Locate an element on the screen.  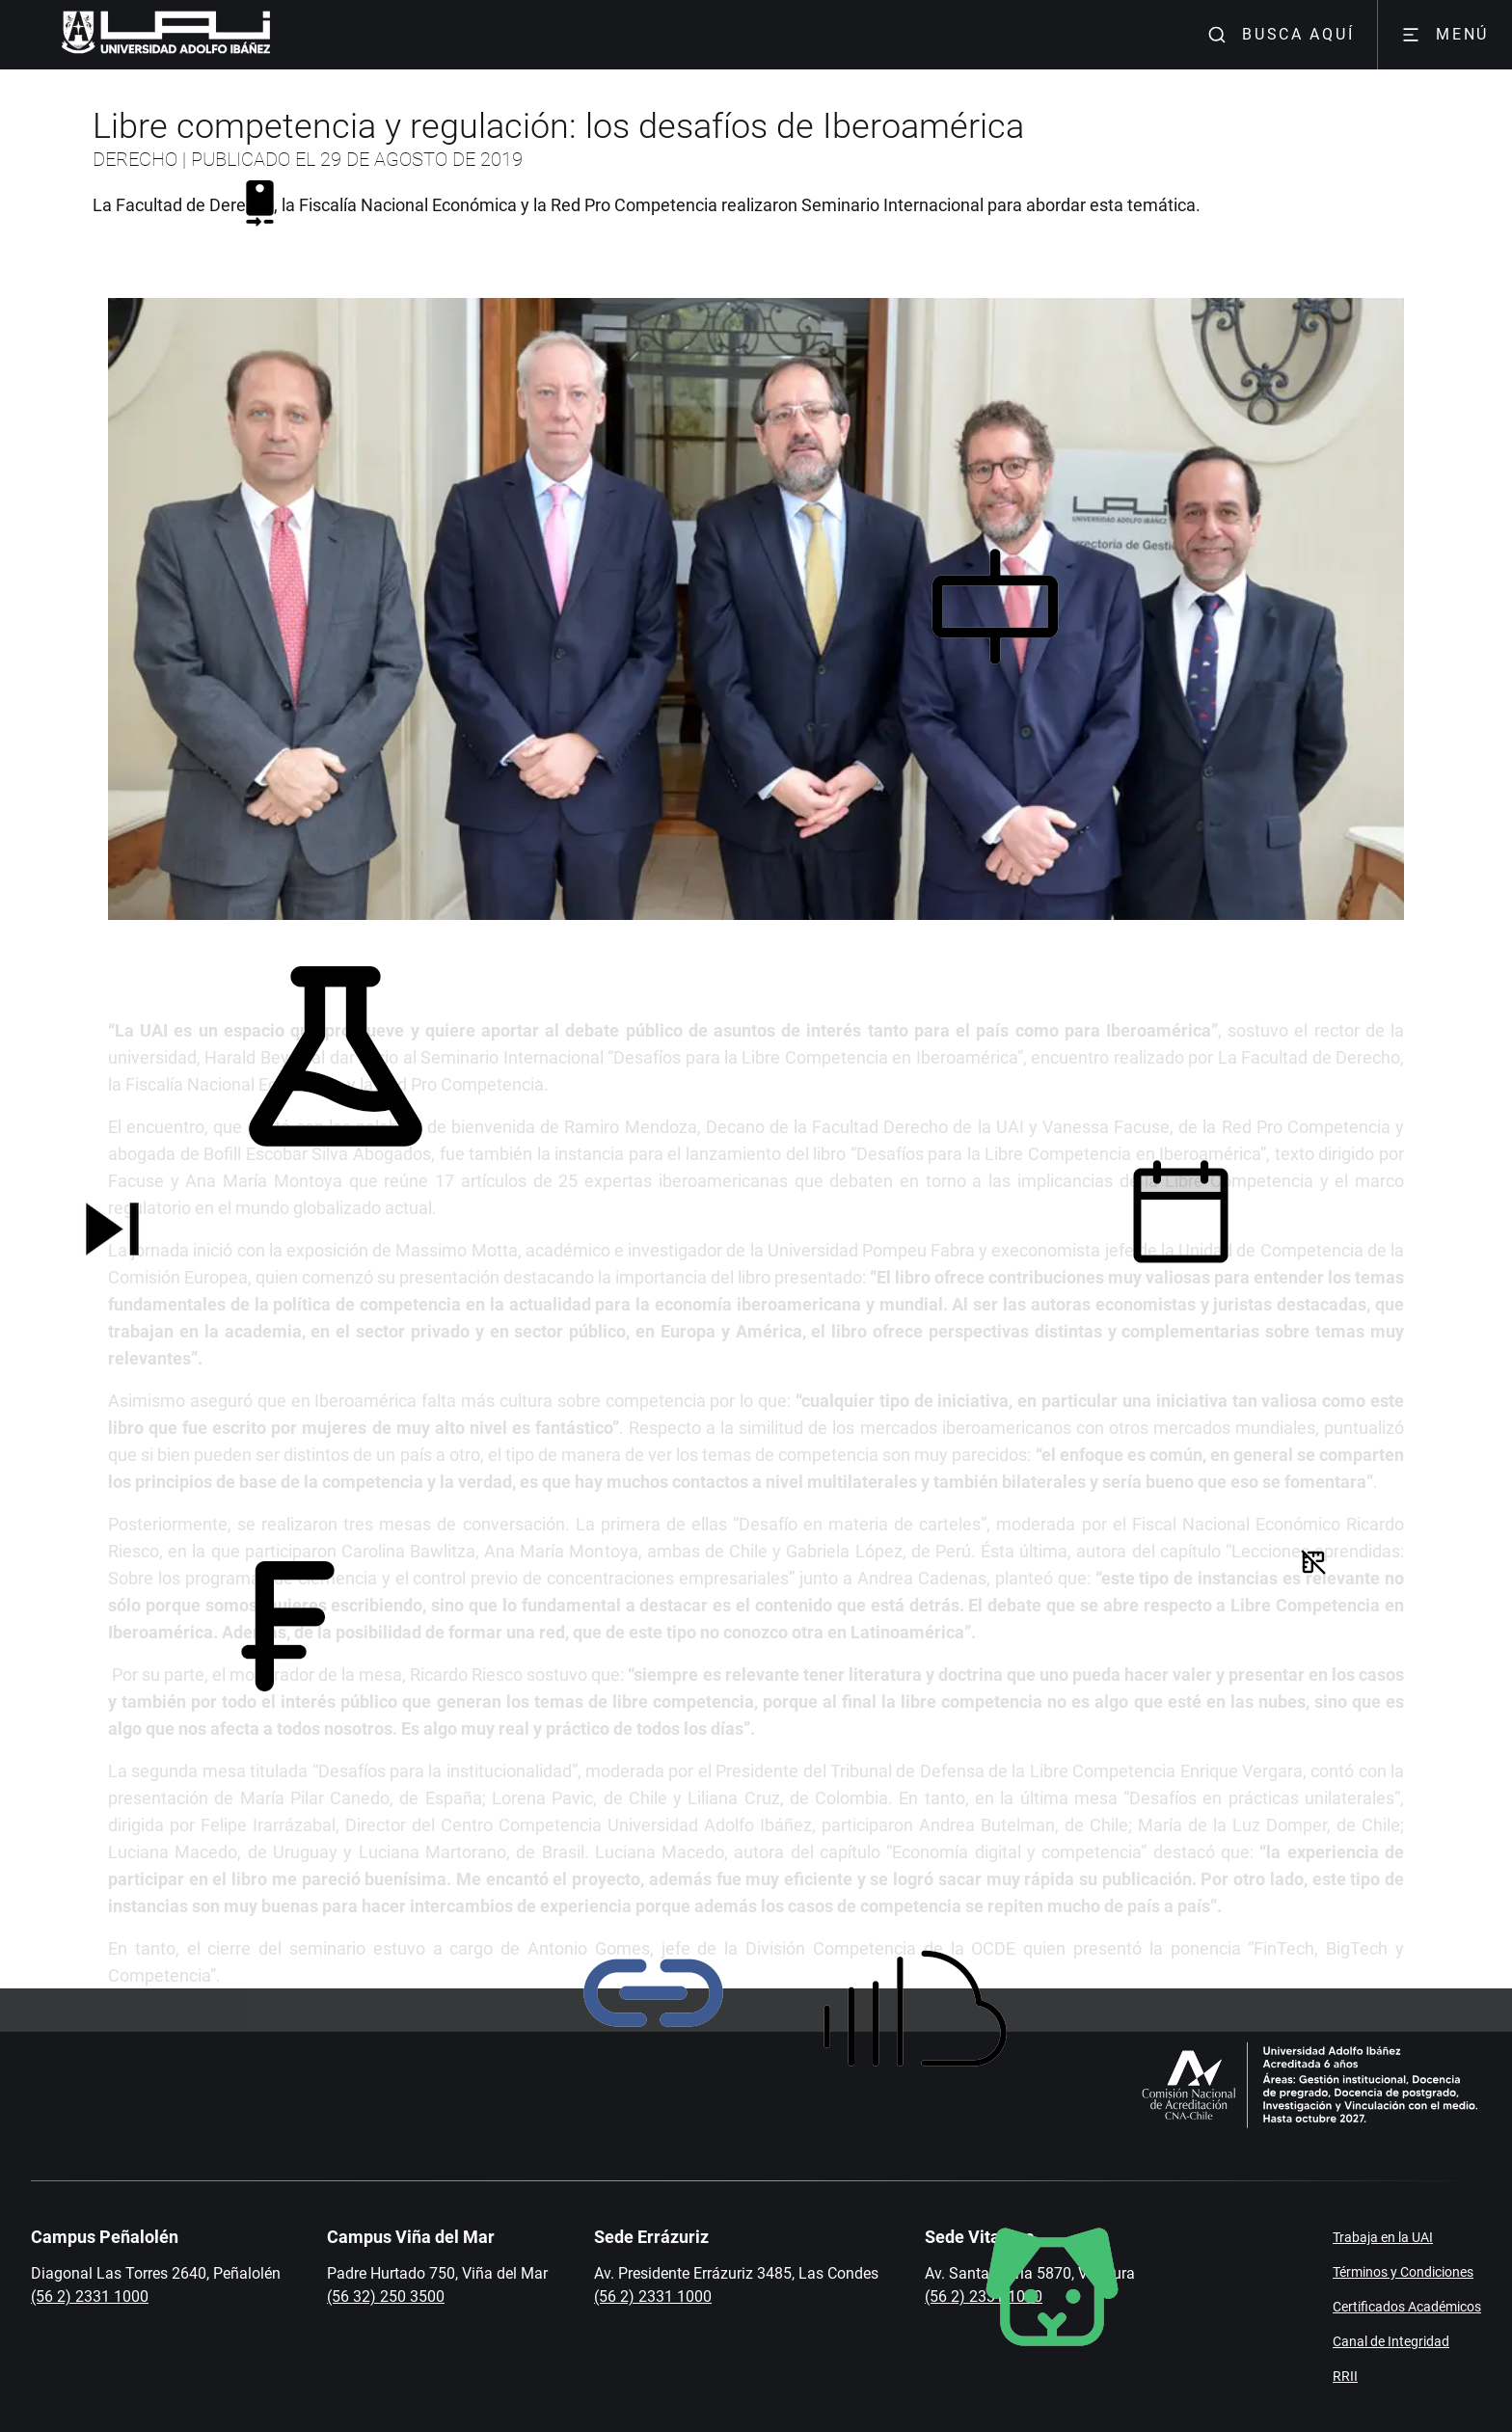
skip to the next track or media item is located at coordinates (112, 1229).